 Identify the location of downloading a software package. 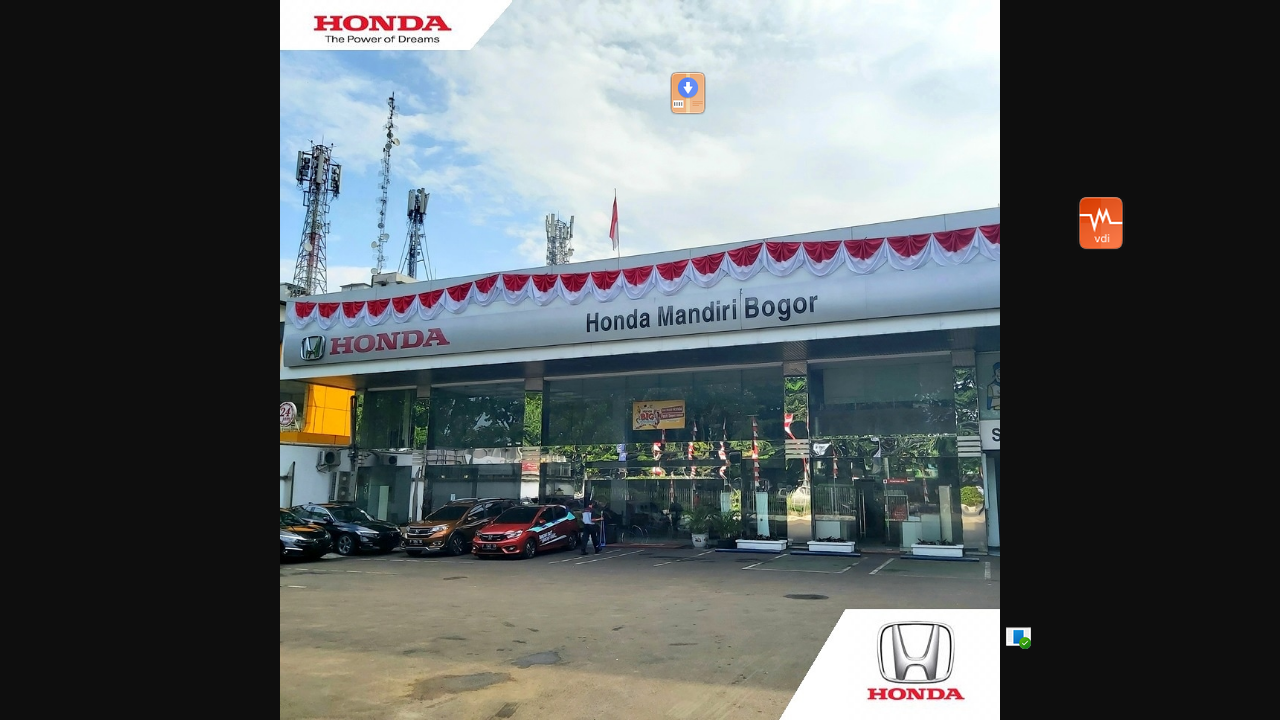
(688, 93).